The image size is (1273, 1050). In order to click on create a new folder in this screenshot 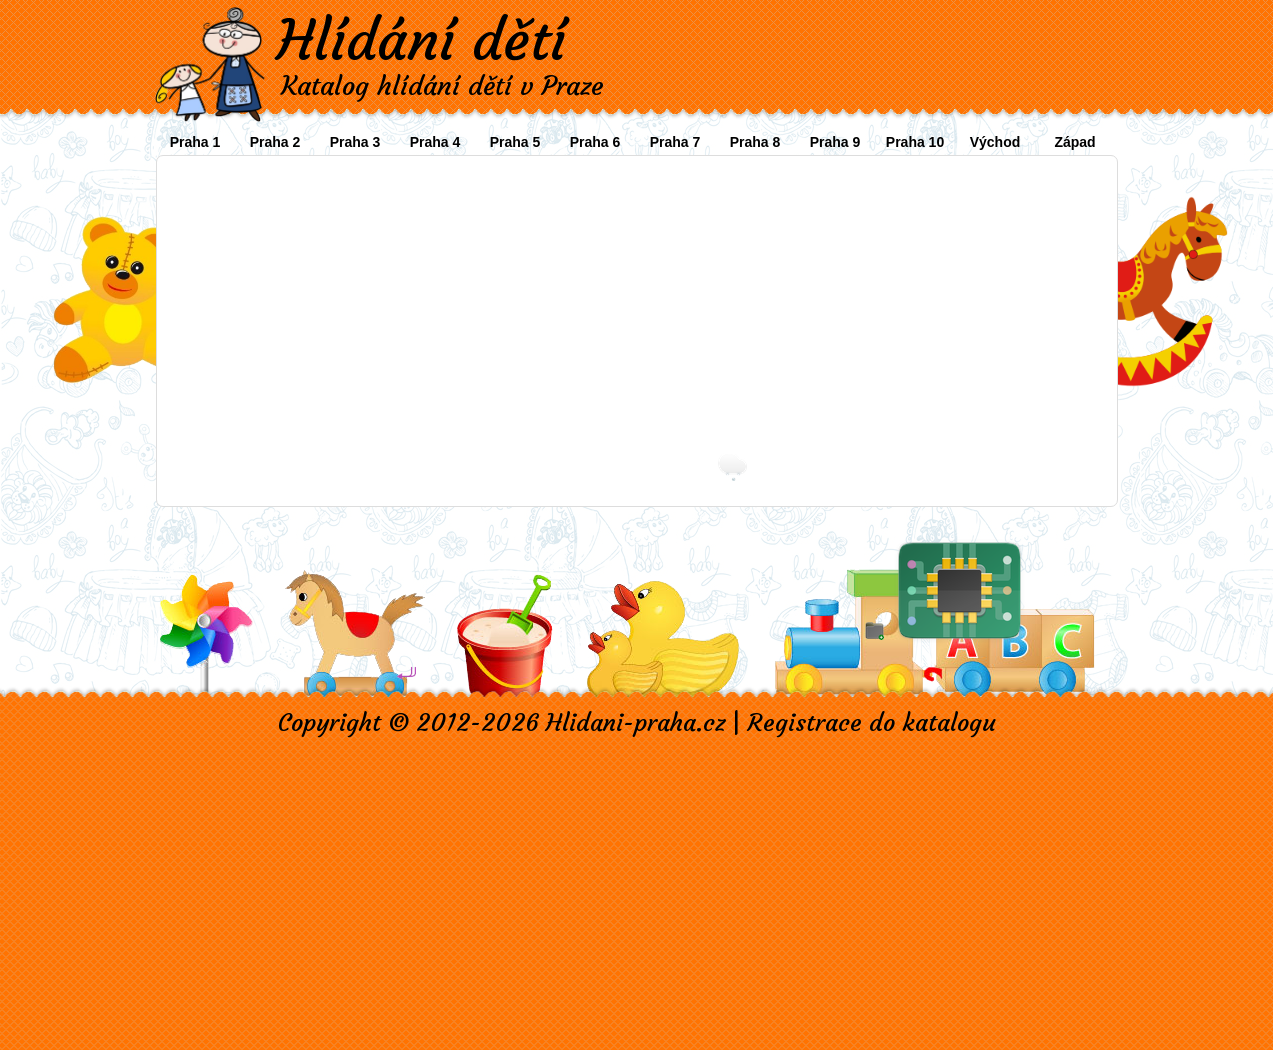, I will do `click(874, 630)`.